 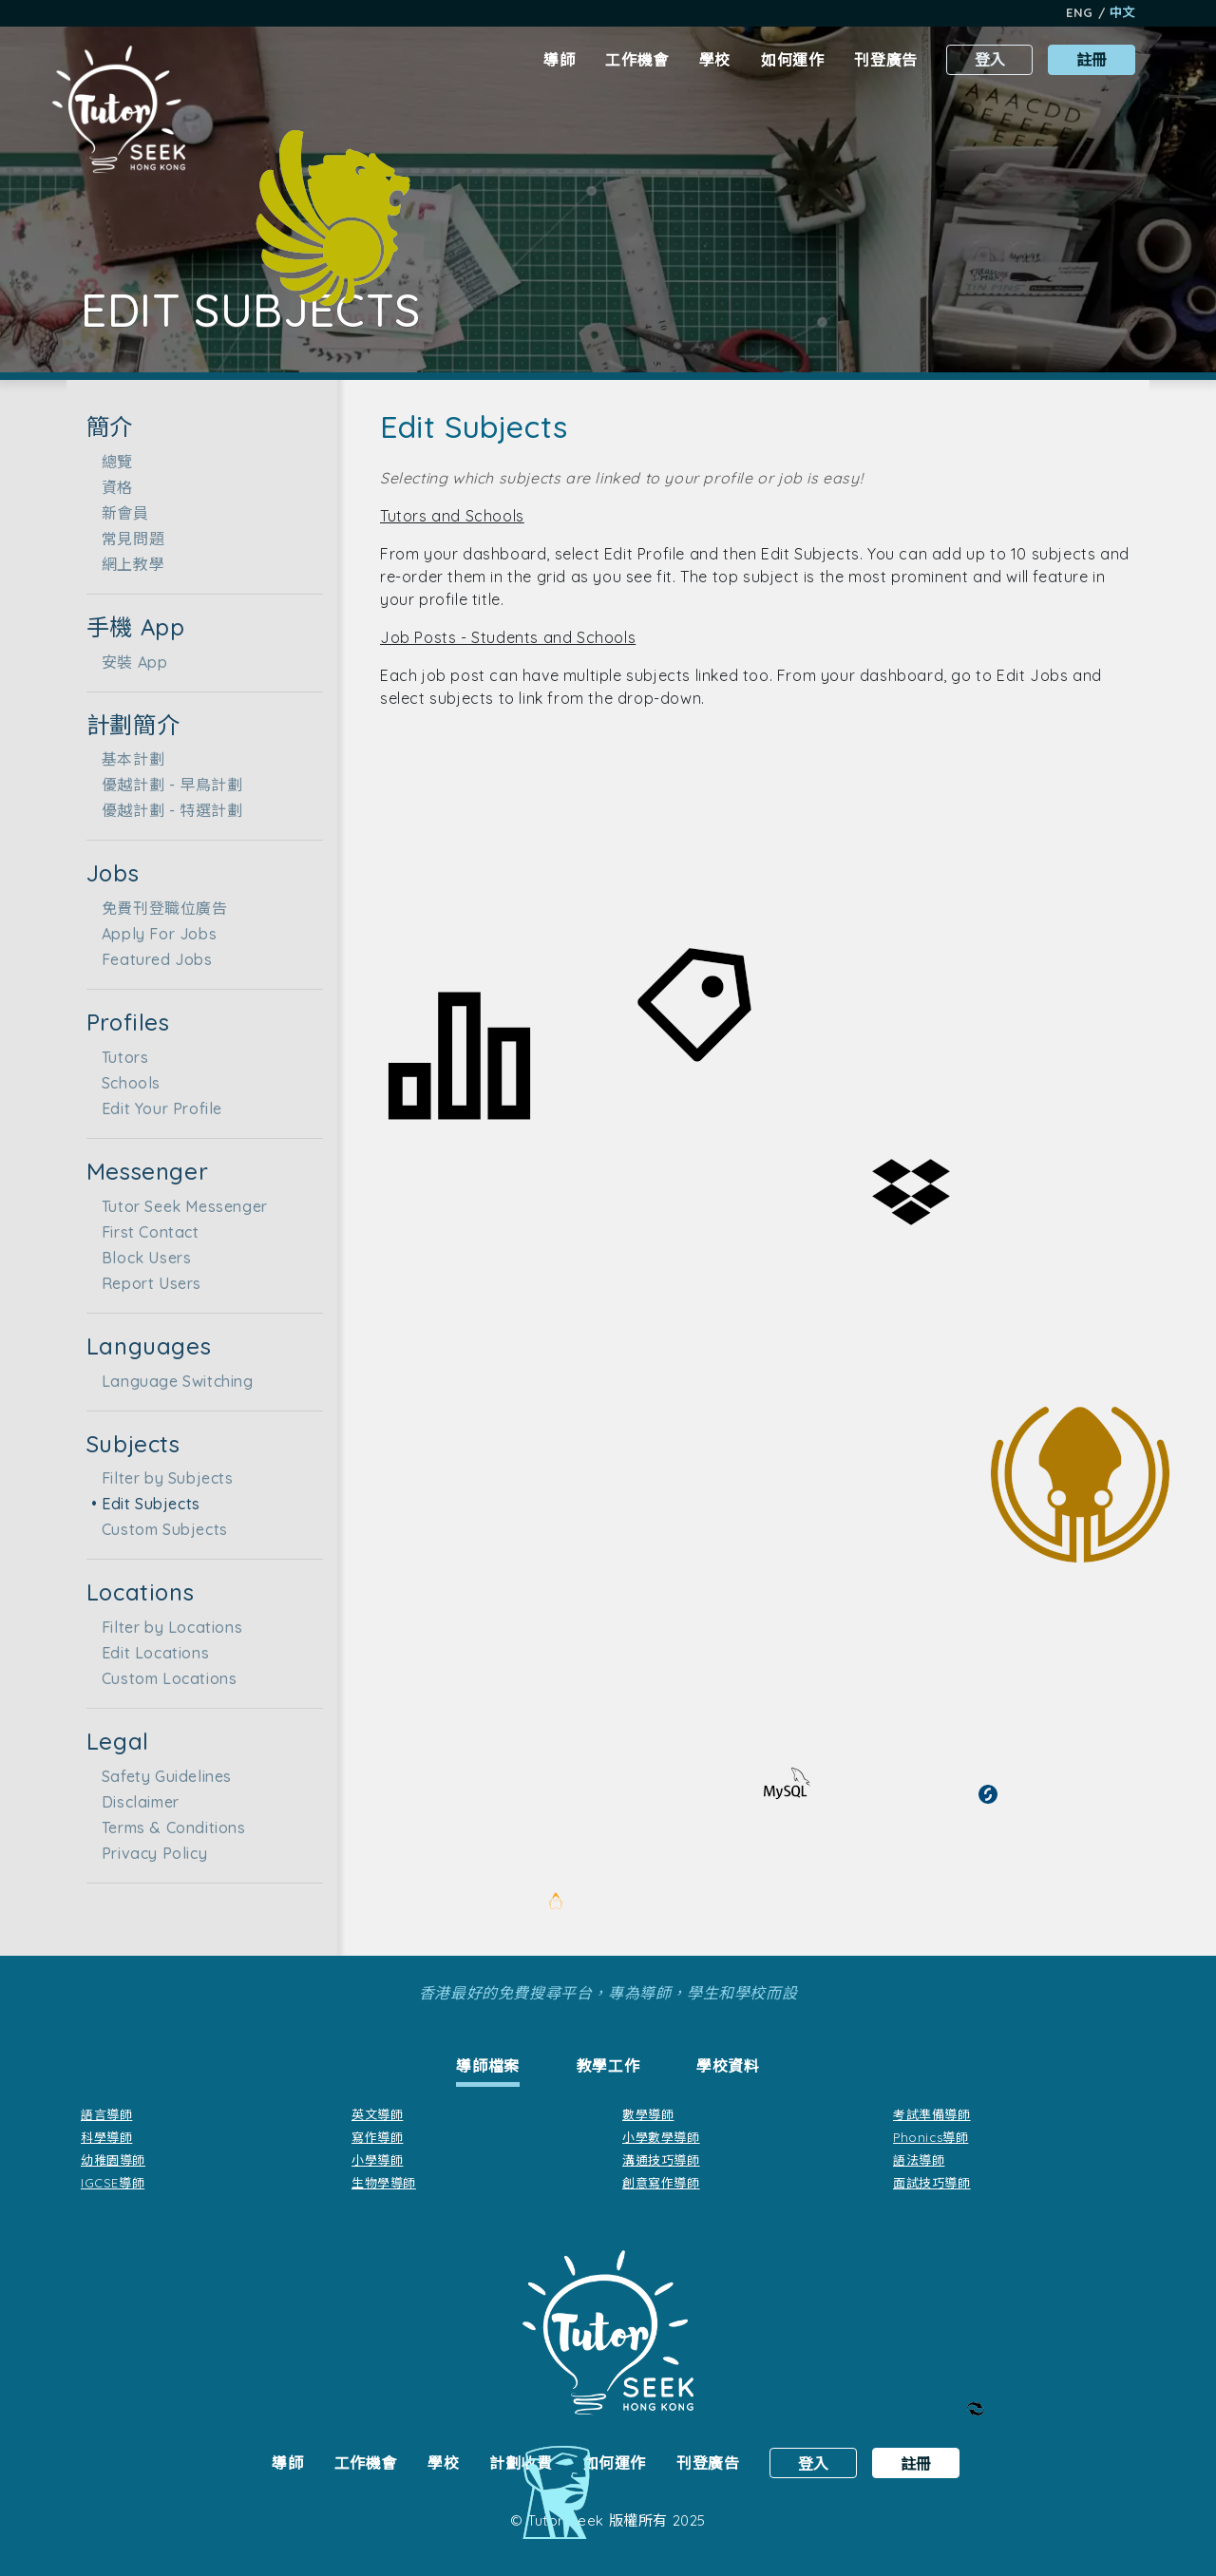 I want to click on open GitKraken git client, so click(x=1080, y=1485).